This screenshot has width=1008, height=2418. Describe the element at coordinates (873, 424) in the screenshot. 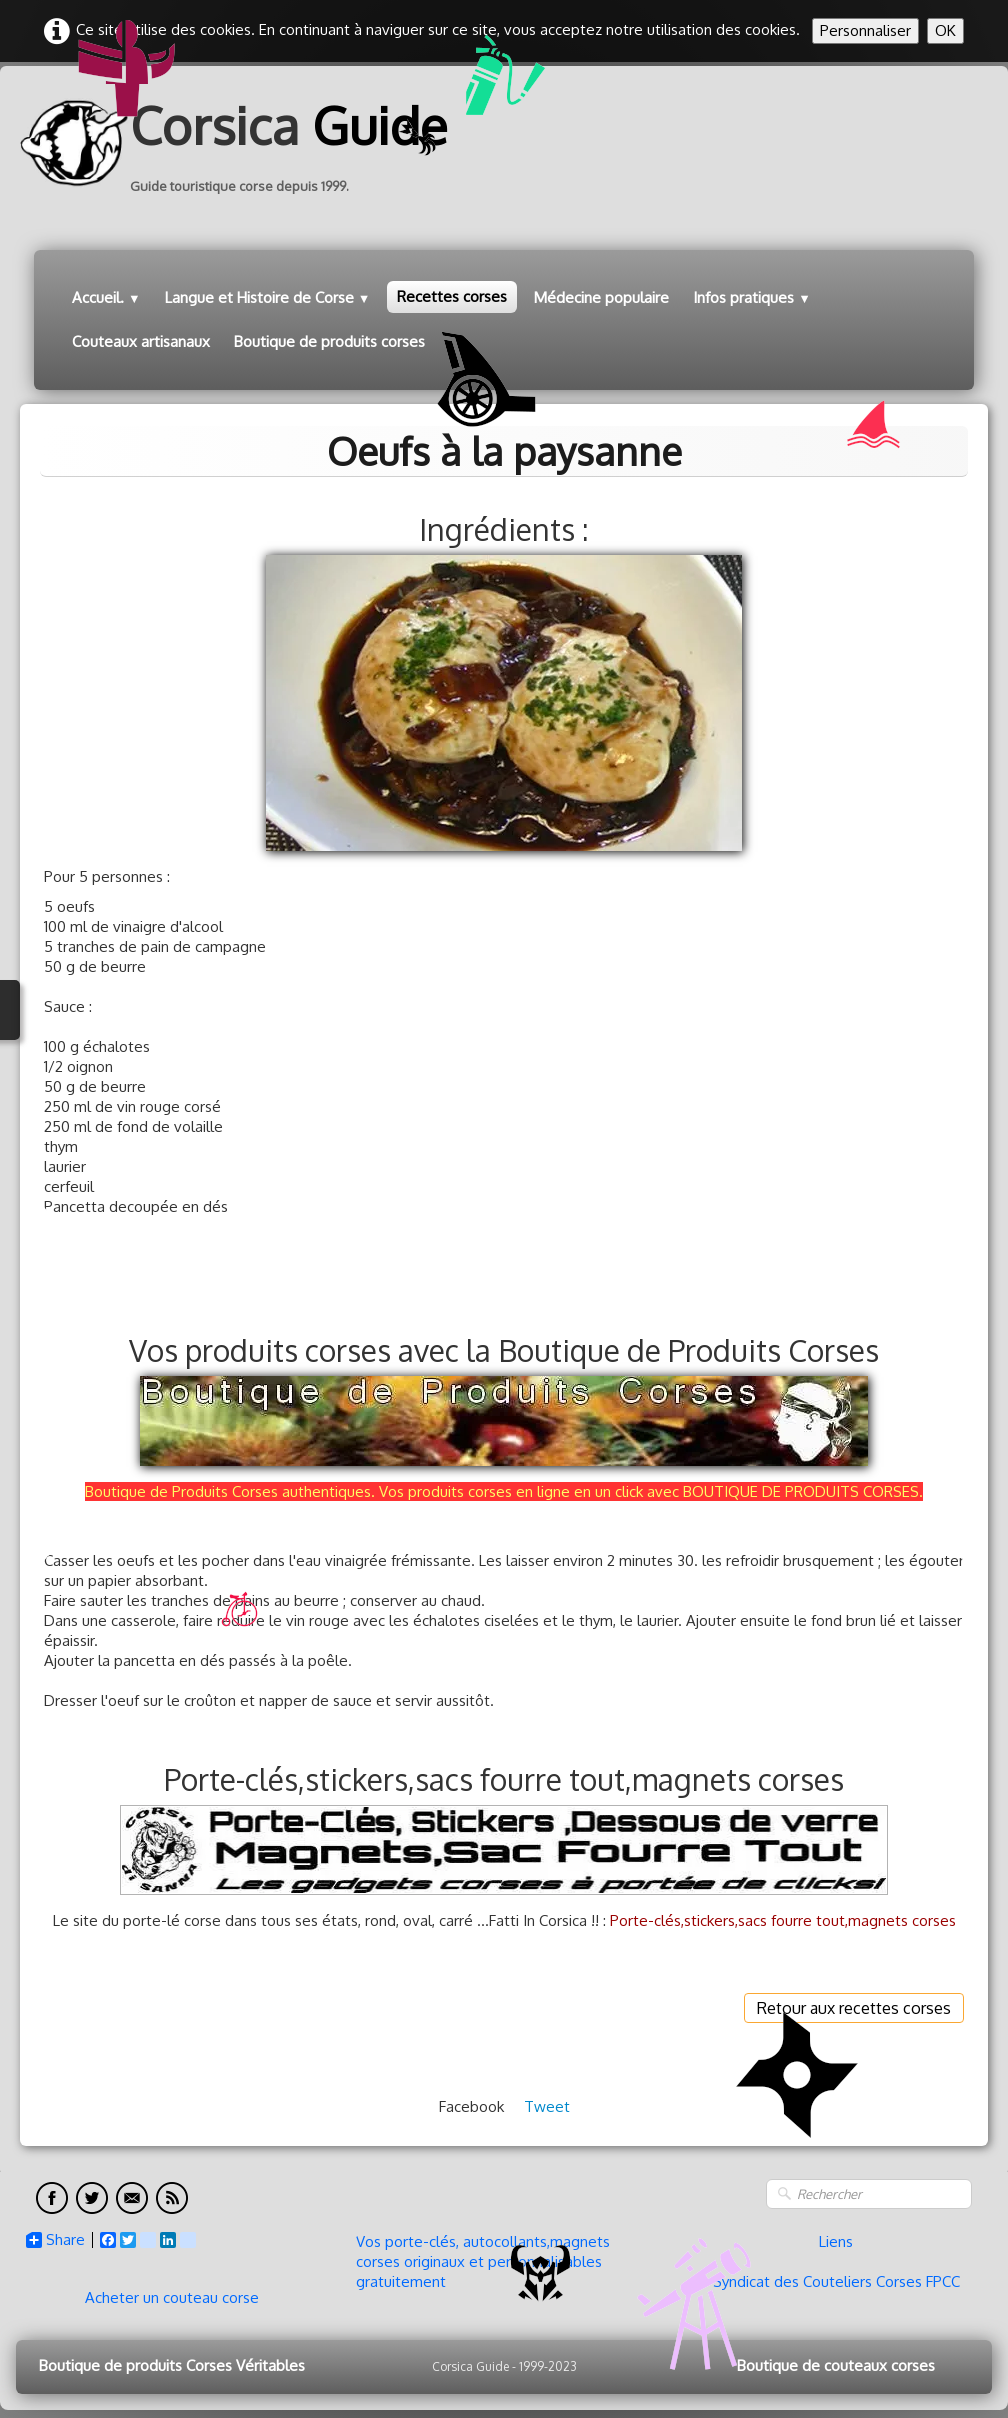

I see `indicates shark or dangerous water warning` at that location.